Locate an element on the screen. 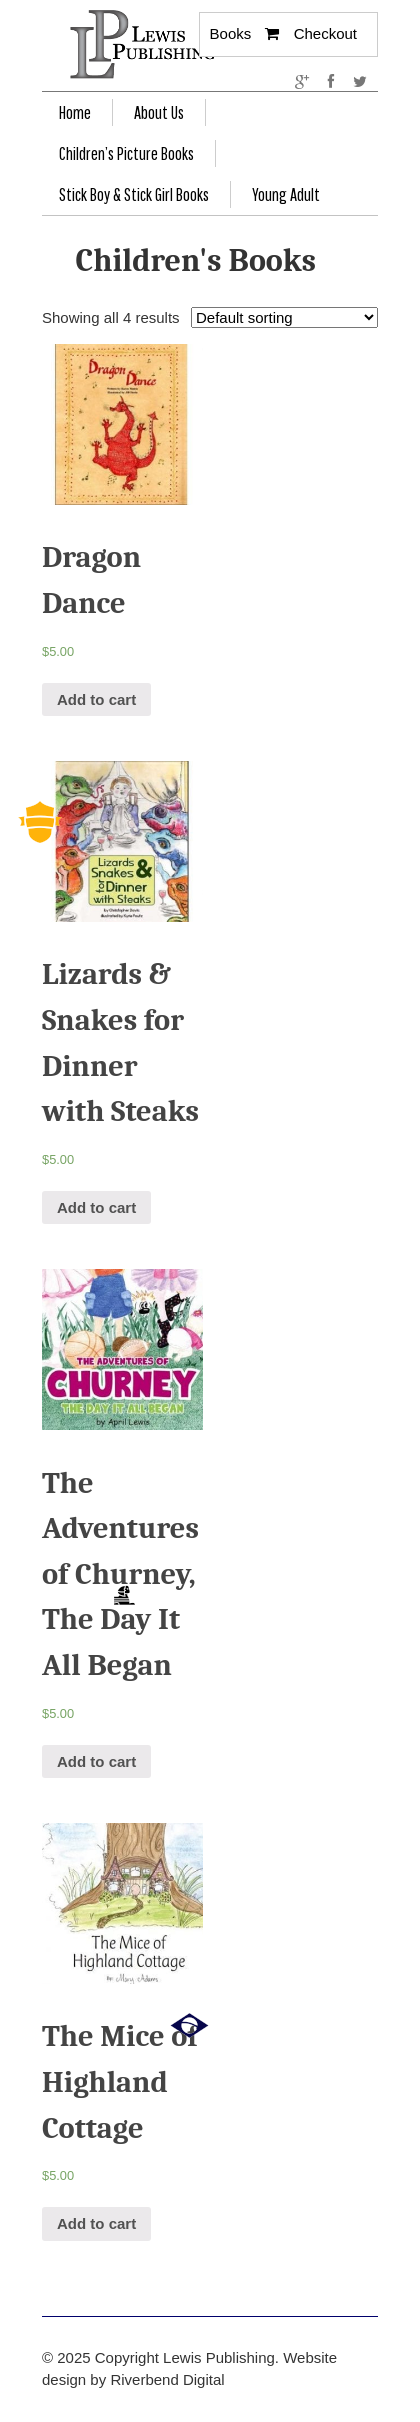  explore ancient Egypt themed content is located at coordinates (124, 1594).